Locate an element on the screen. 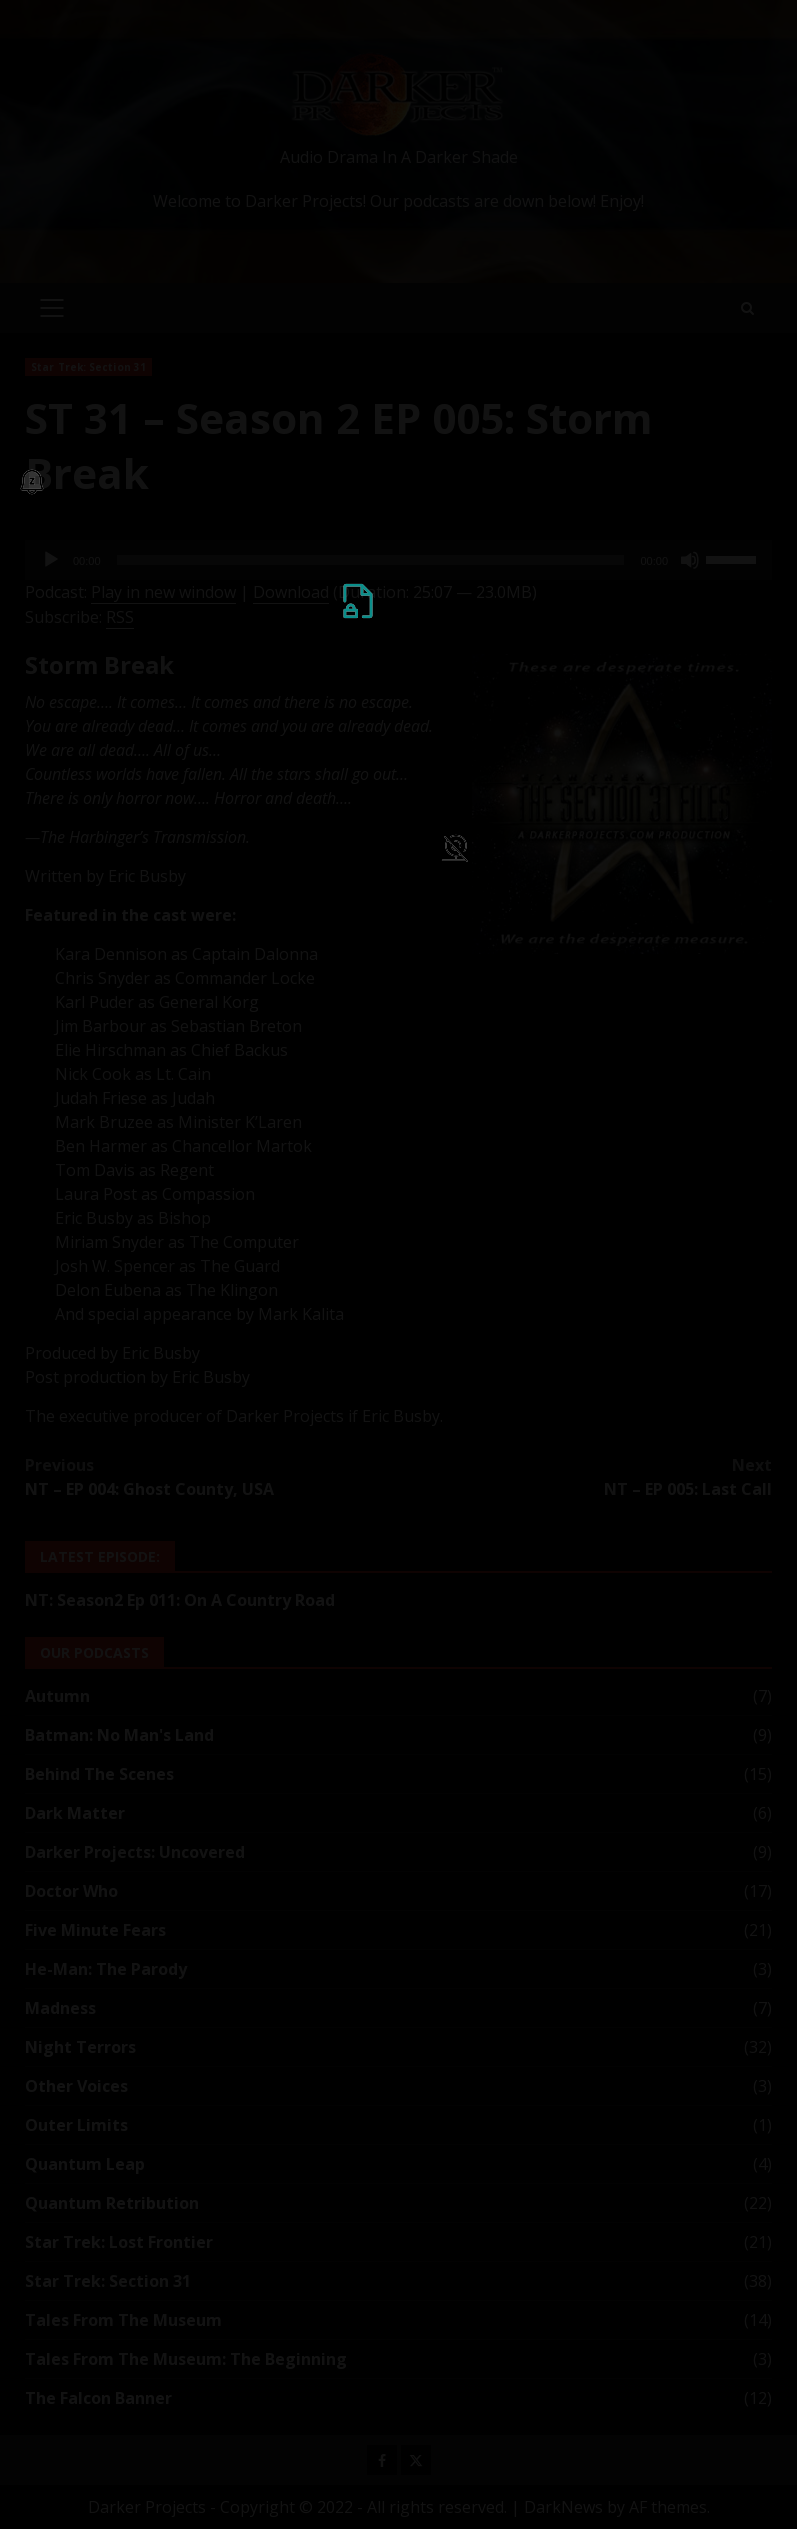  access a password-protected file is located at coordinates (358, 601).